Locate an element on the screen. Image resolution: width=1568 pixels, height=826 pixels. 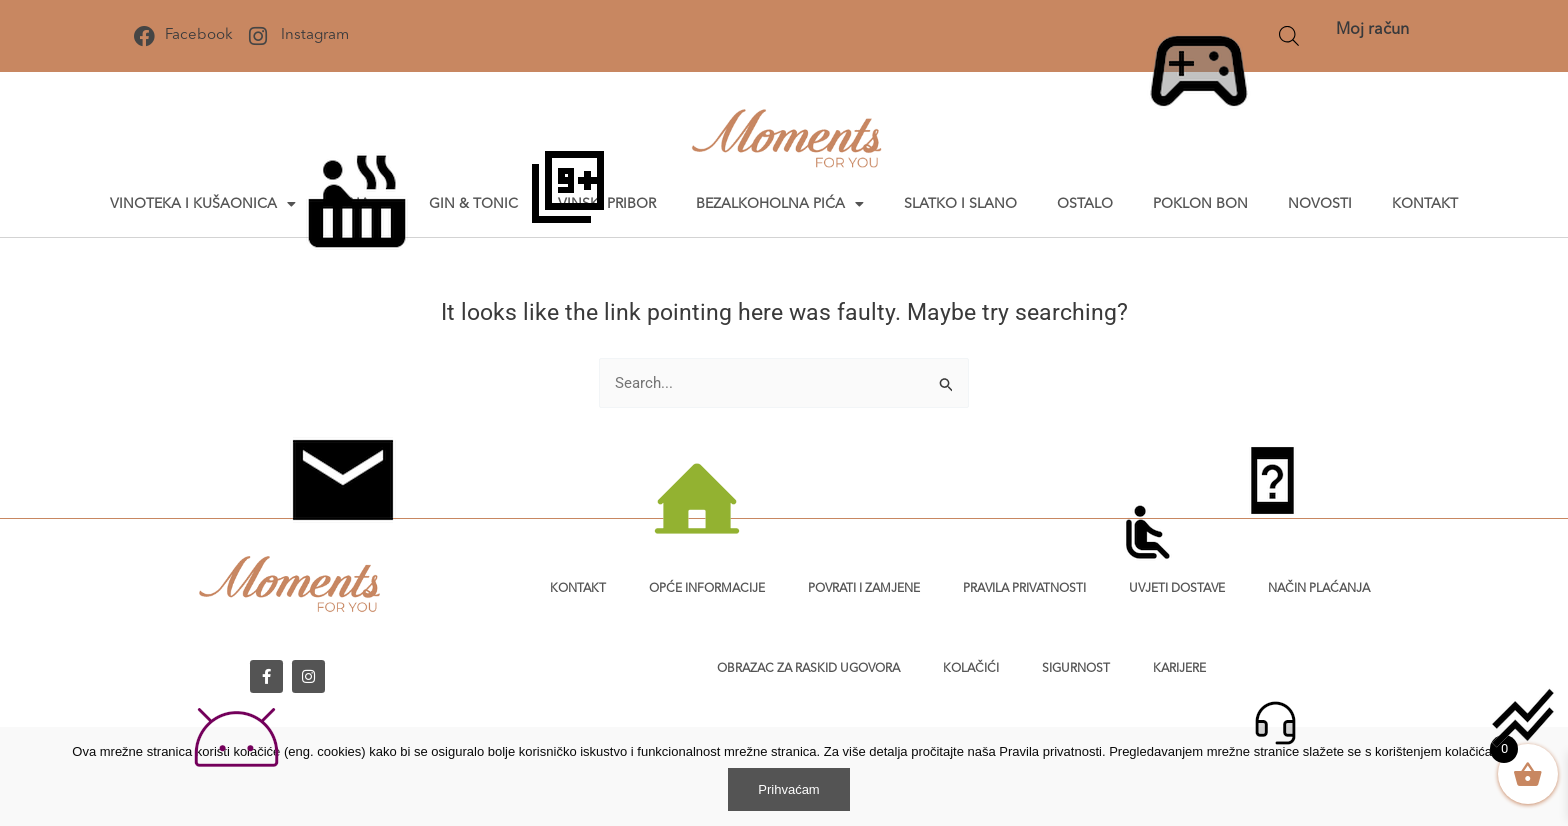
navigate to home screen is located at coordinates (697, 500).